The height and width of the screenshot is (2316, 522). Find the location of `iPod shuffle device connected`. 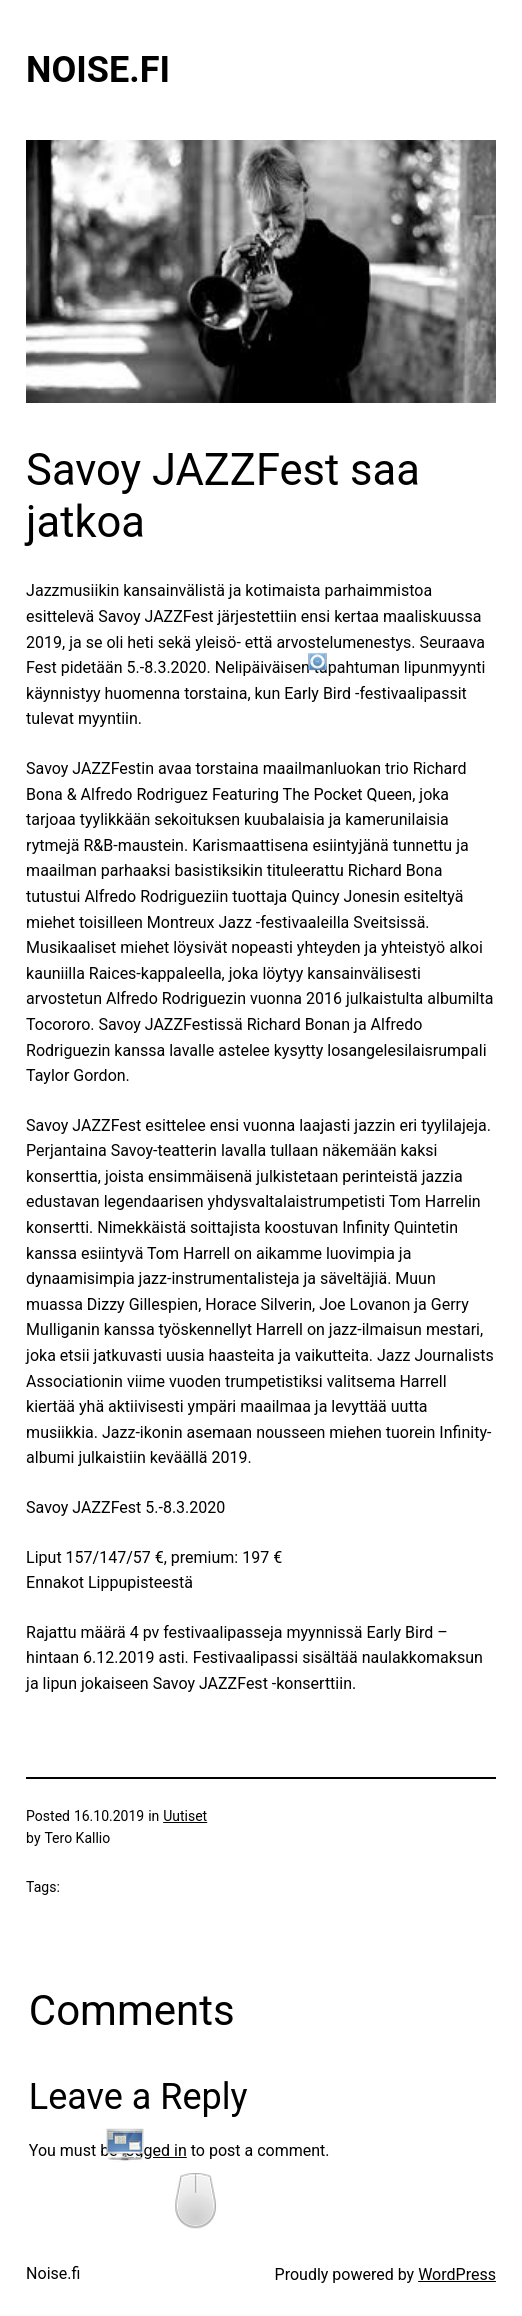

iPod shuffle device connected is located at coordinates (317, 661).